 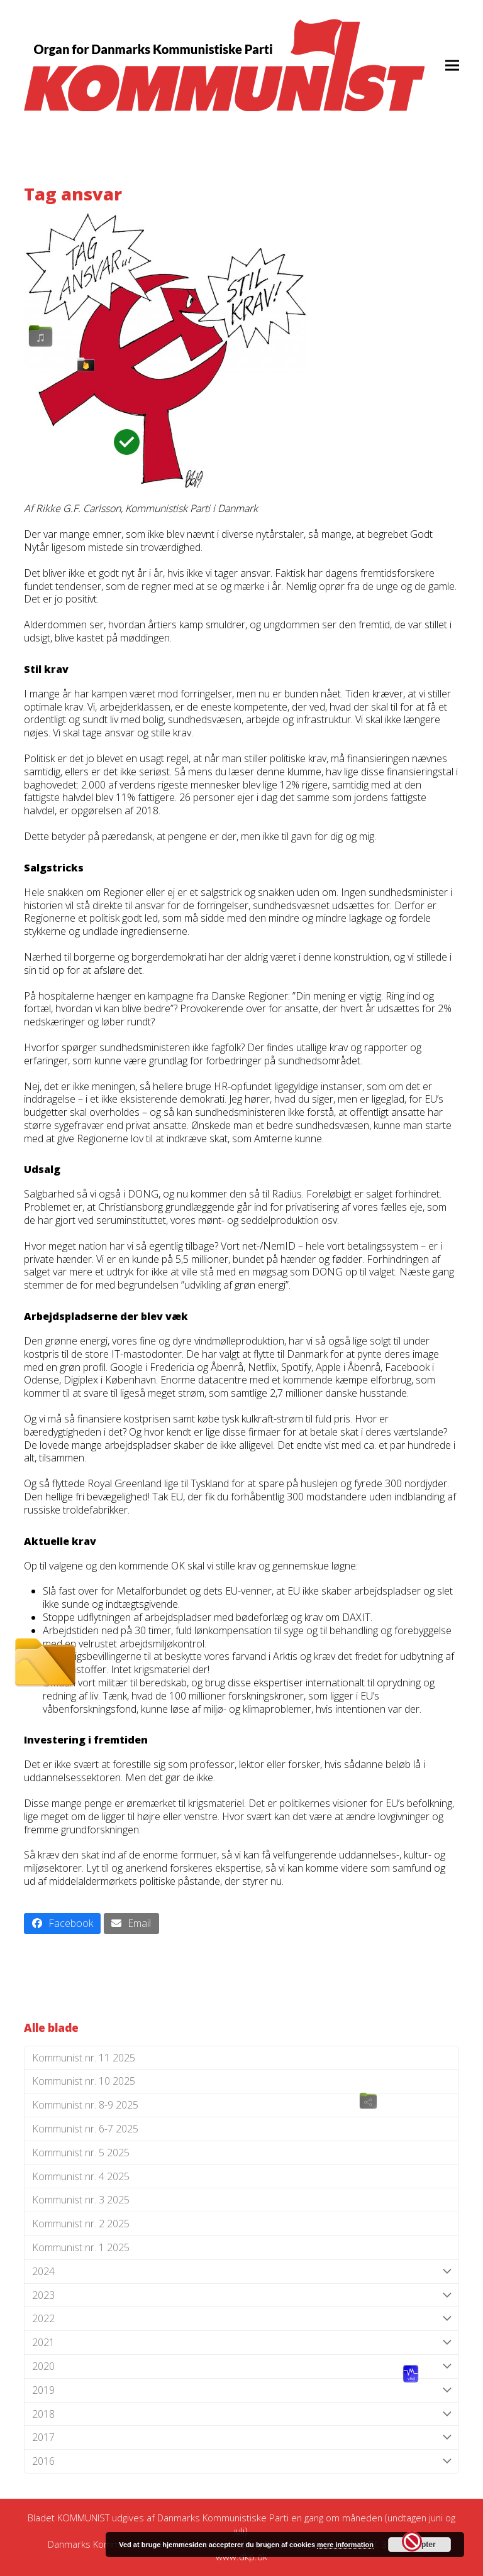 I want to click on open your public shared folder, so click(x=368, y=2100).